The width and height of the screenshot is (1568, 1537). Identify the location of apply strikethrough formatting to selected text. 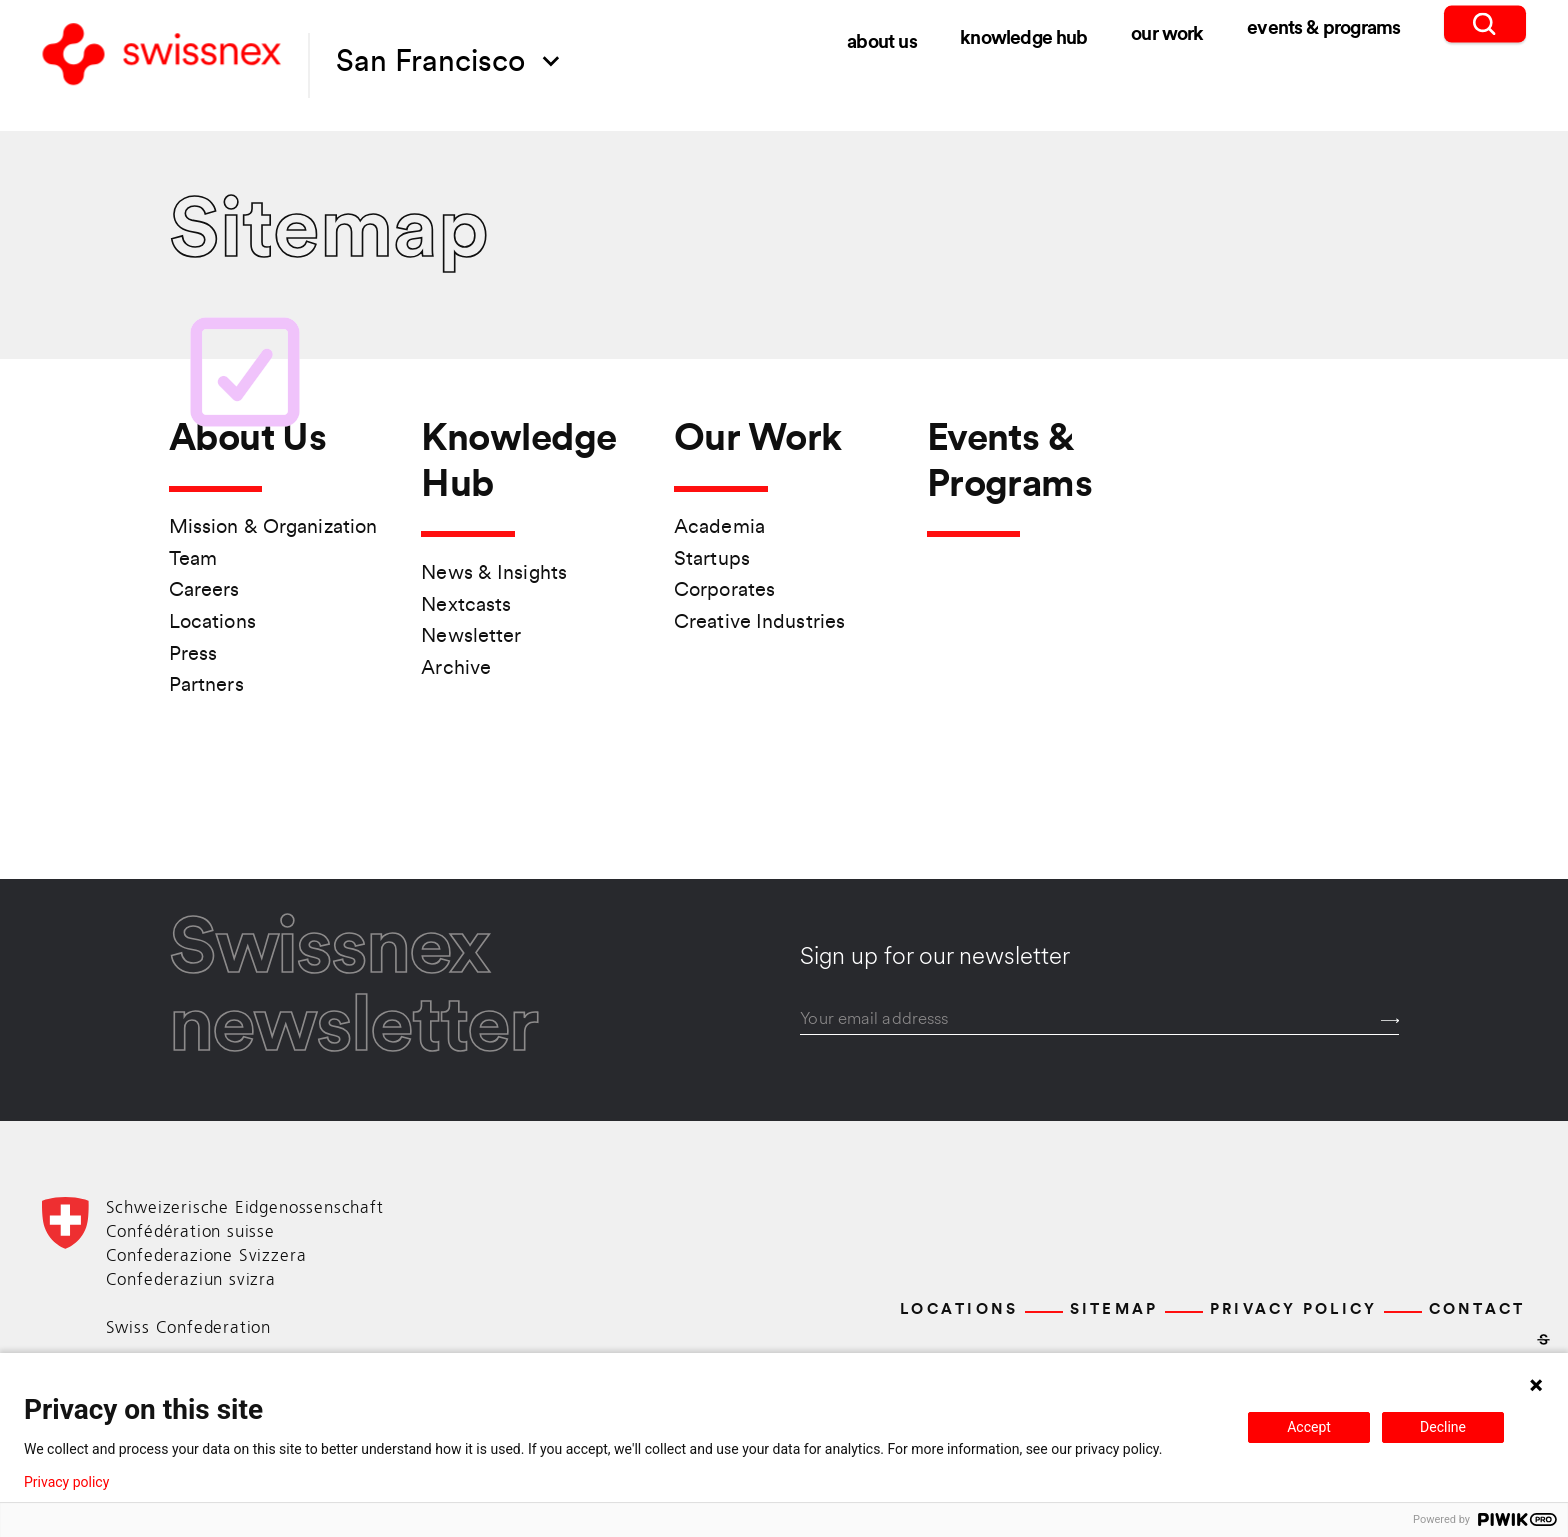
(1543, 1340).